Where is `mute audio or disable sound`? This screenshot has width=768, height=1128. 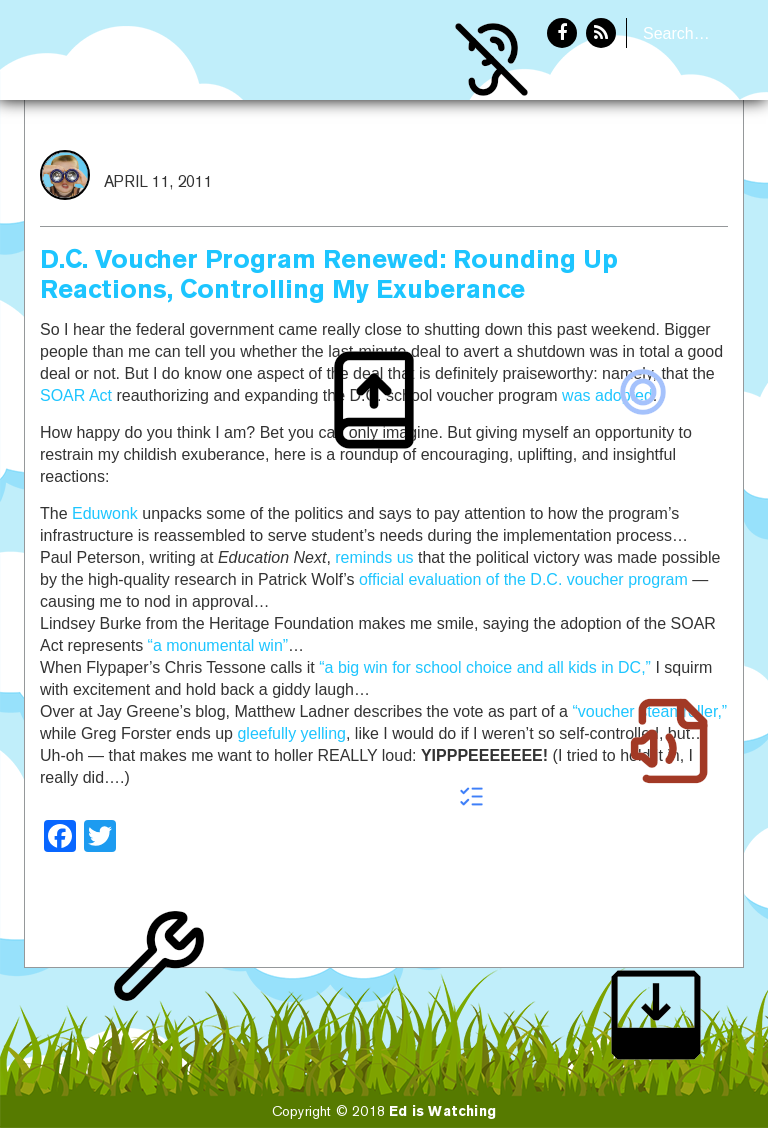
mute audio or disable sound is located at coordinates (491, 59).